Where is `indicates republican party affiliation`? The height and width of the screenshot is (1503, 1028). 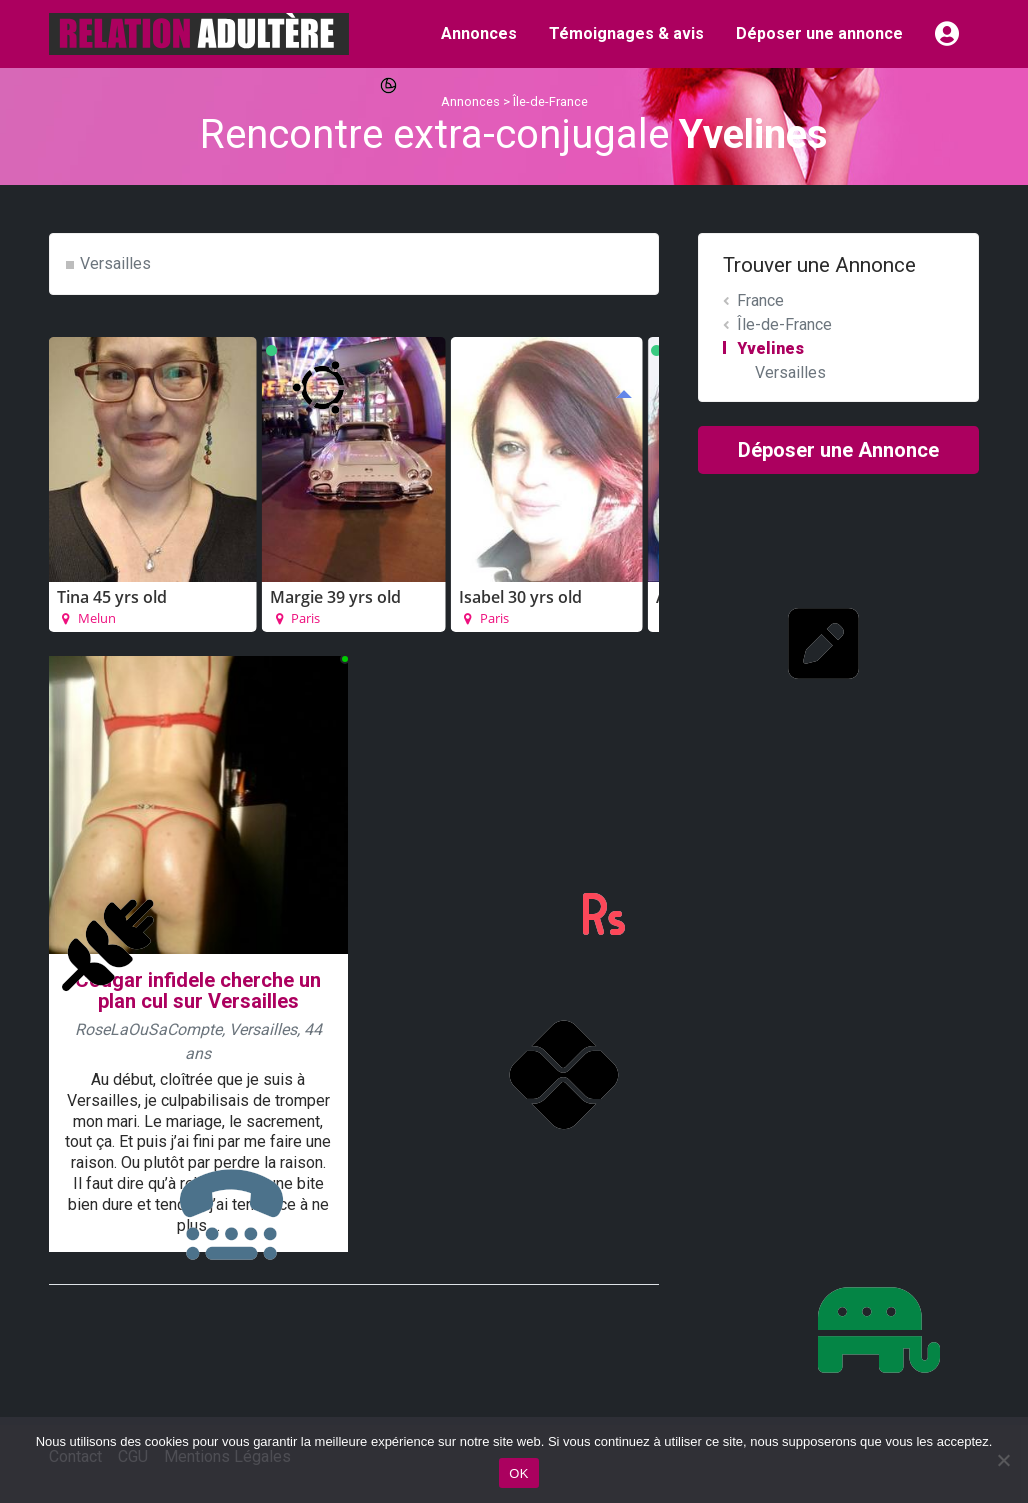
indicates republican party affiliation is located at coordinates (879, 1330).